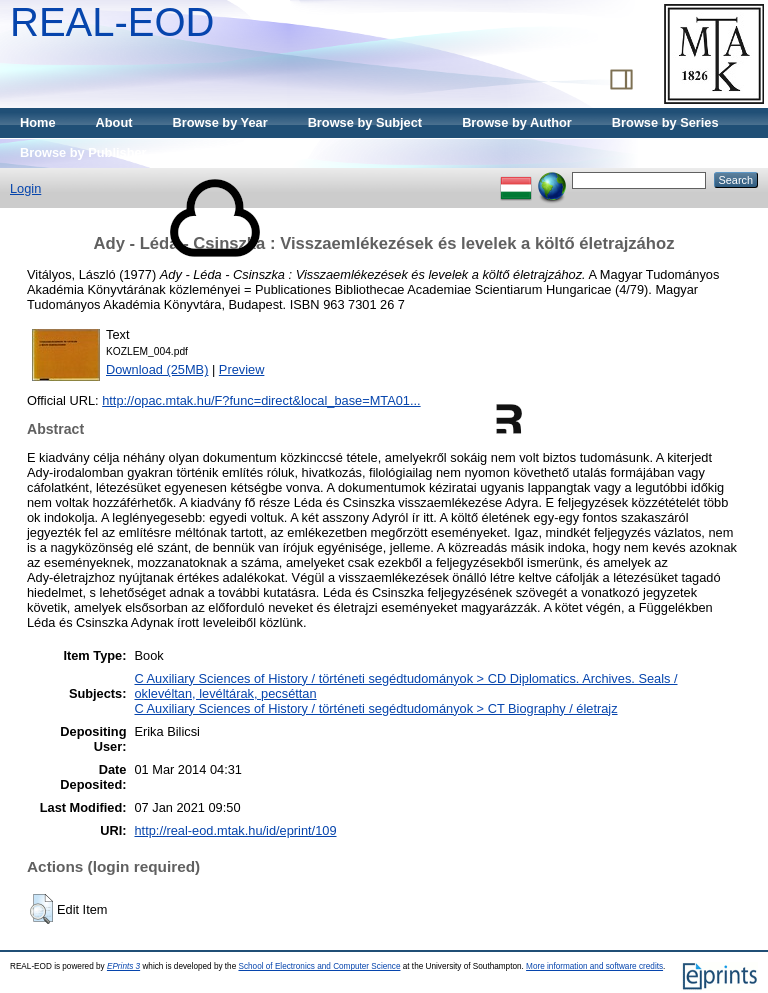 The width and height of the screenshot is (768, 993). I want to click on remix run framework logo, so click(509, 420).